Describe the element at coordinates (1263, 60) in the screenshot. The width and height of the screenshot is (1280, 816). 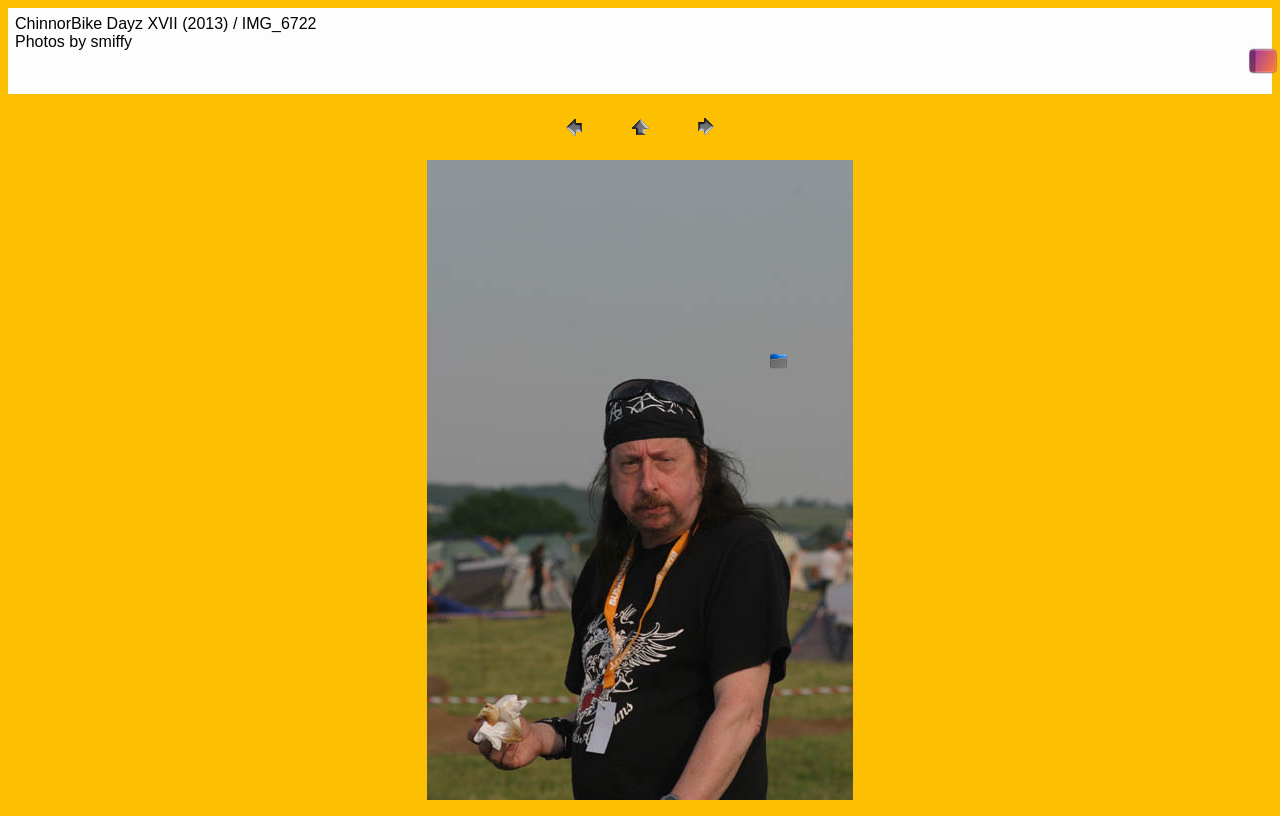
I see `access the desktop folder` at that location.